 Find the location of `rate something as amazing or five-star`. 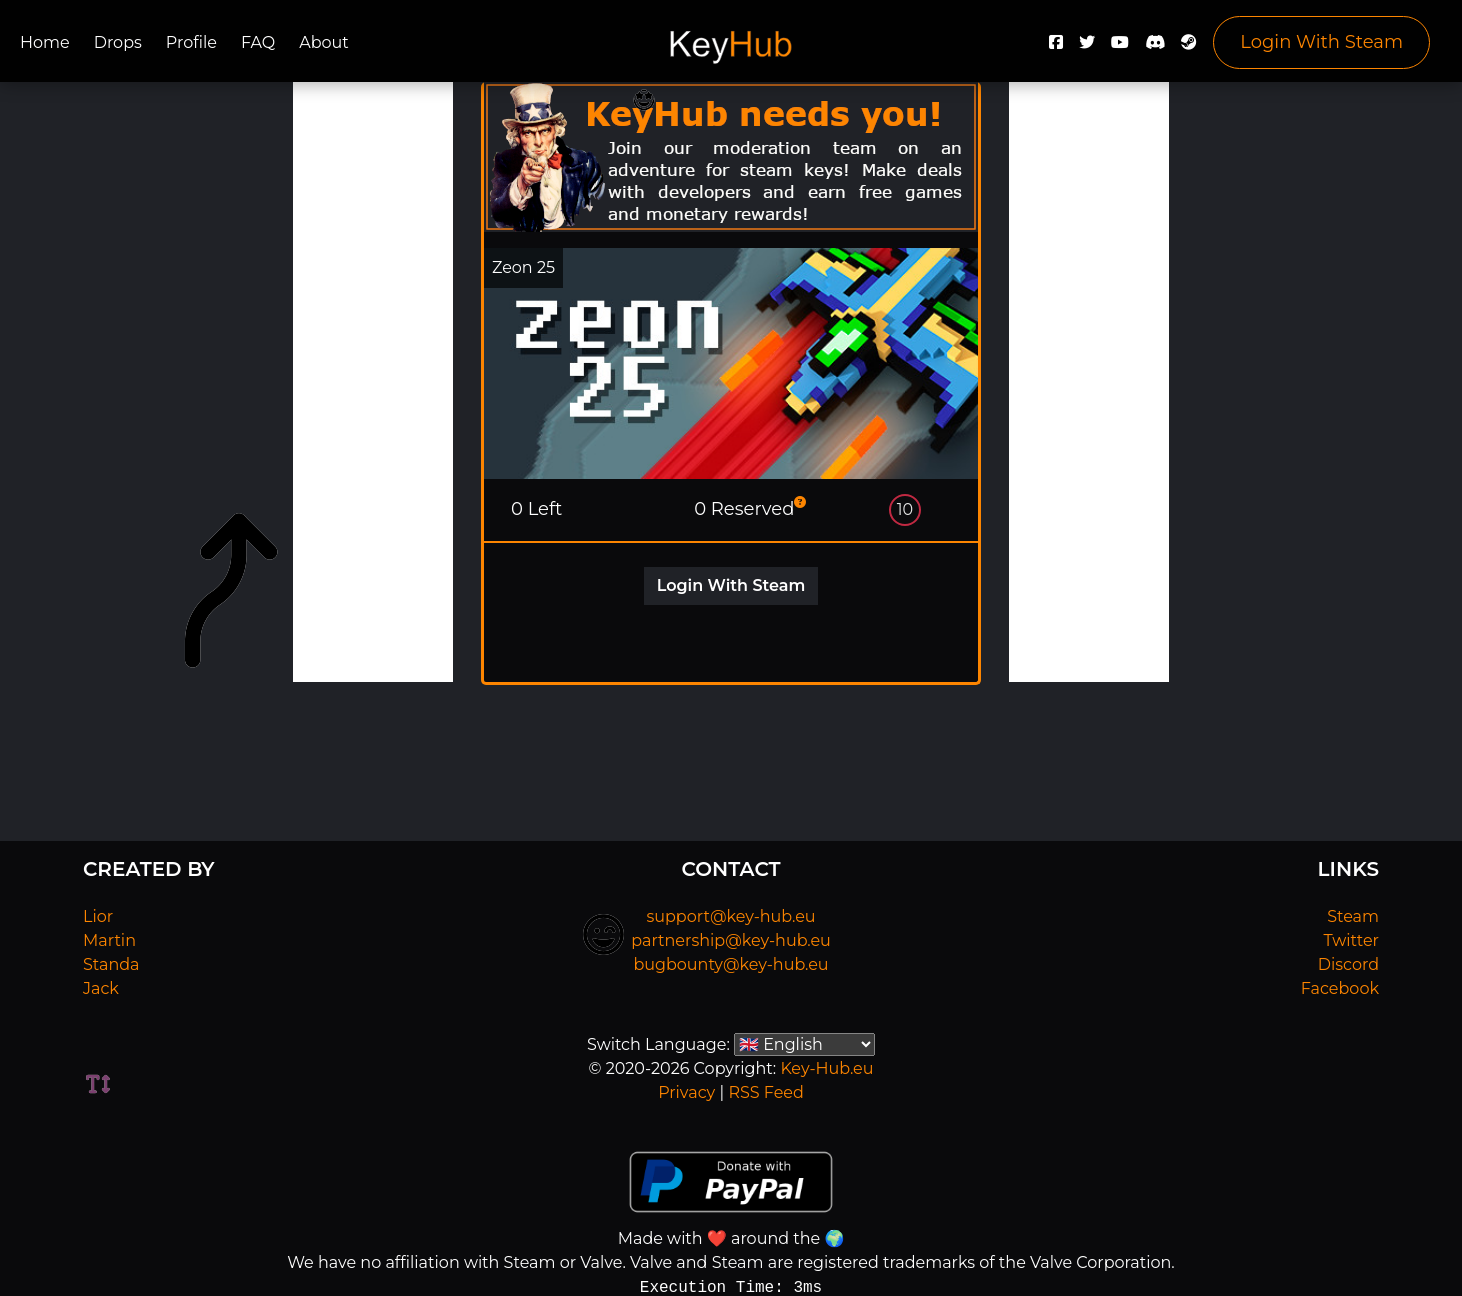

rate something as amazing or five-star is located at coordinates (644, 100).